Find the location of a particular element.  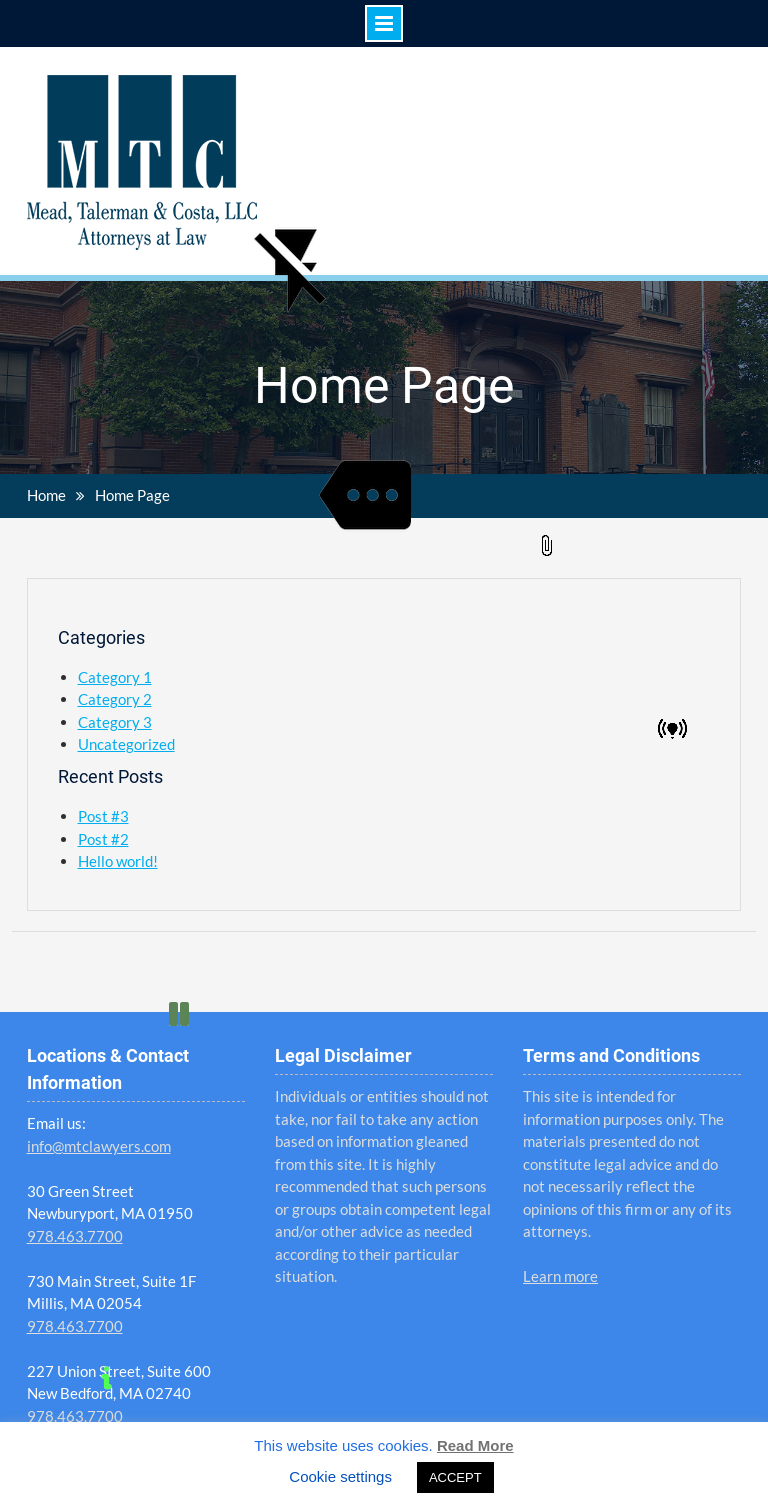

view AI-powered predictions or suggestions is located at coordinates (672, 728).